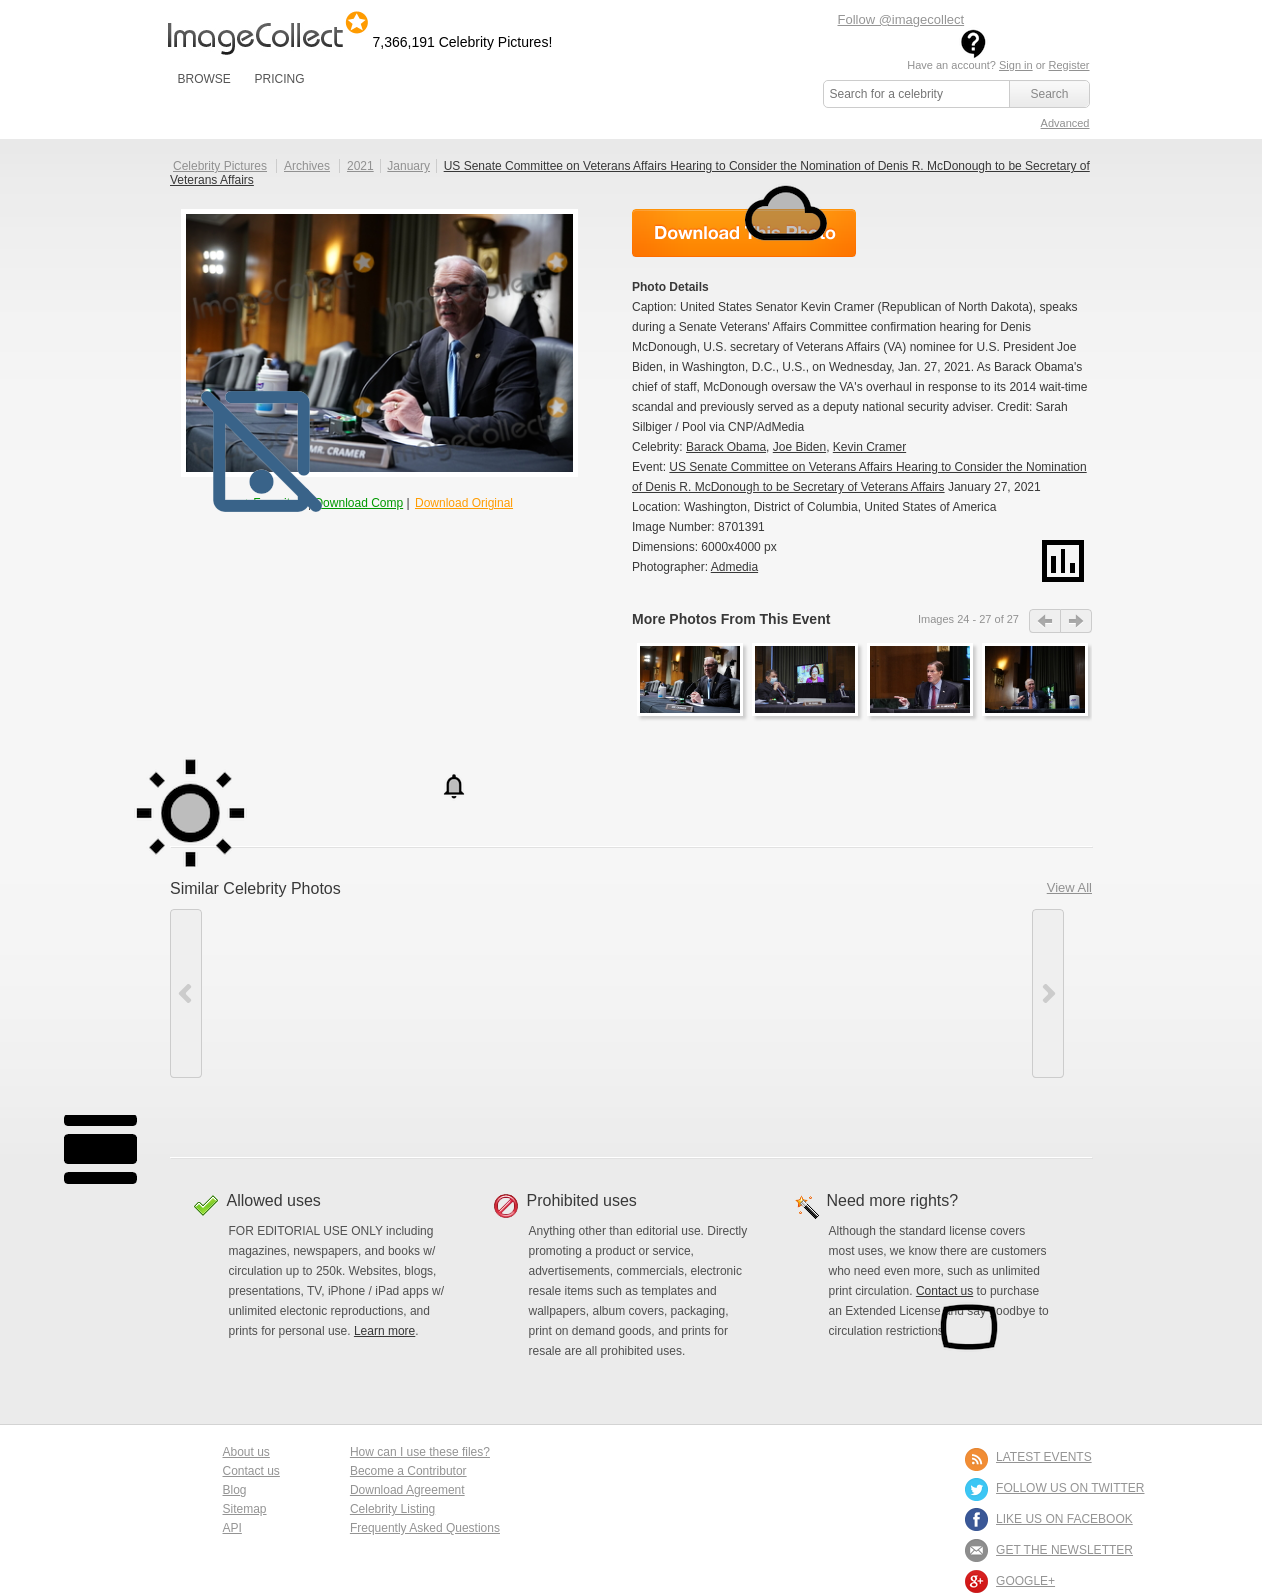 The image size is (1262, 1596). Describe the element at coordinates (969, 1327) in the screenshot. I see `switch to wide-angle or panorama camera mode` at that location.